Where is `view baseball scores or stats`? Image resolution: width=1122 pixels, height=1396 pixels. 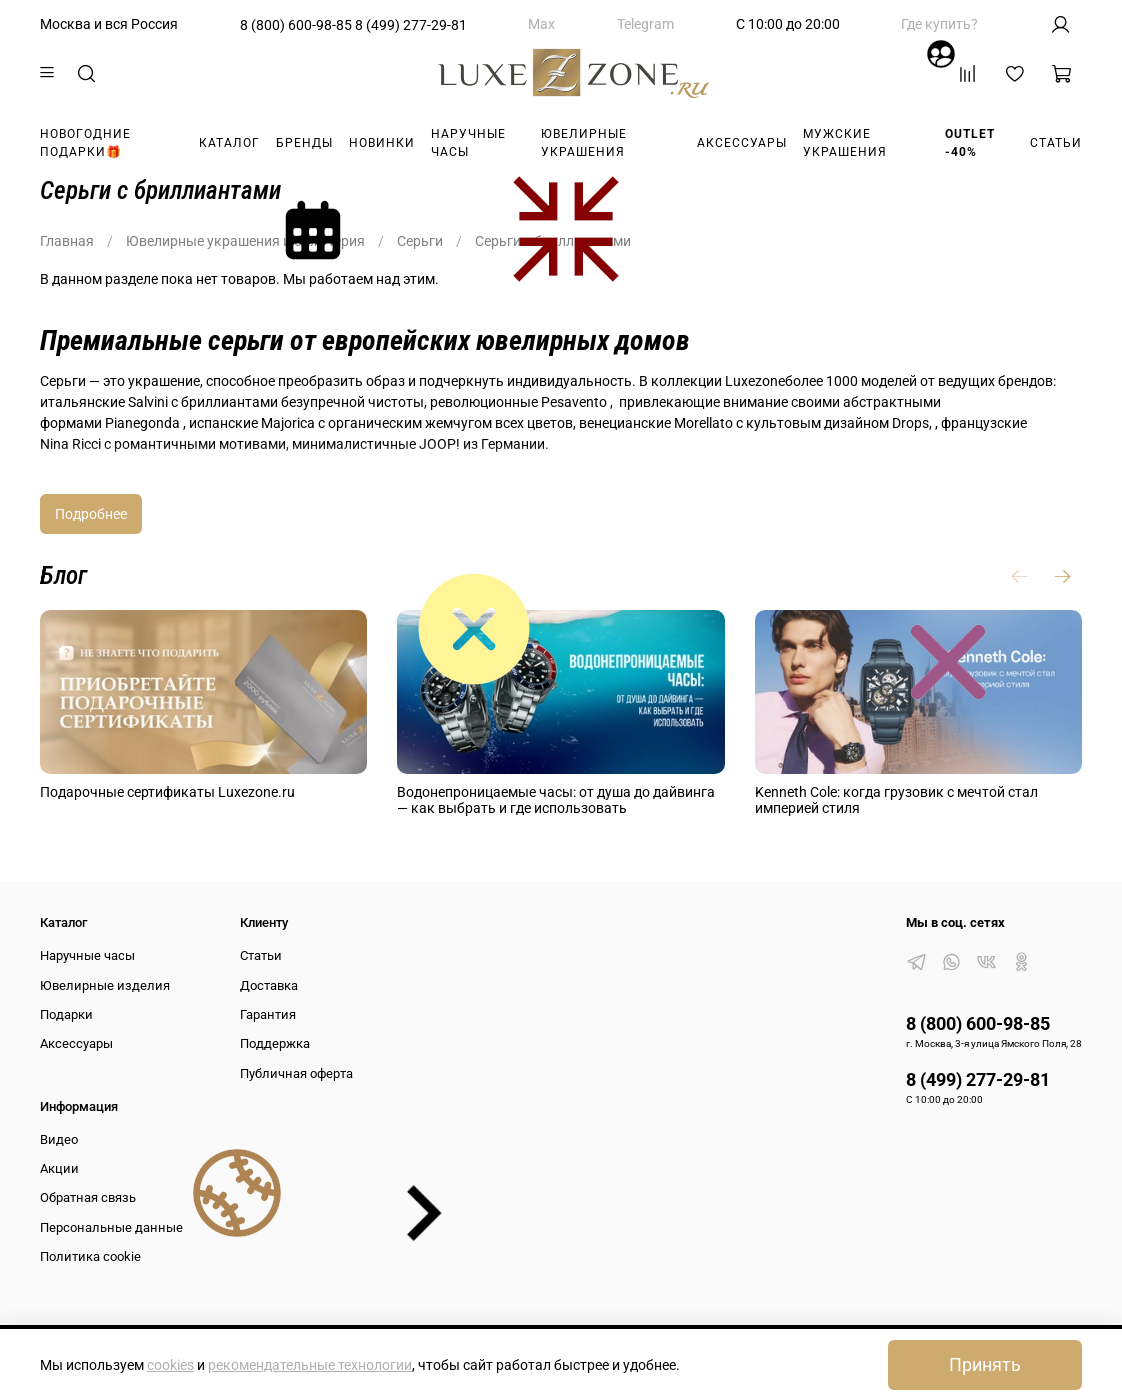
view baseball scores or stats is located at coordinates (237, 1193).